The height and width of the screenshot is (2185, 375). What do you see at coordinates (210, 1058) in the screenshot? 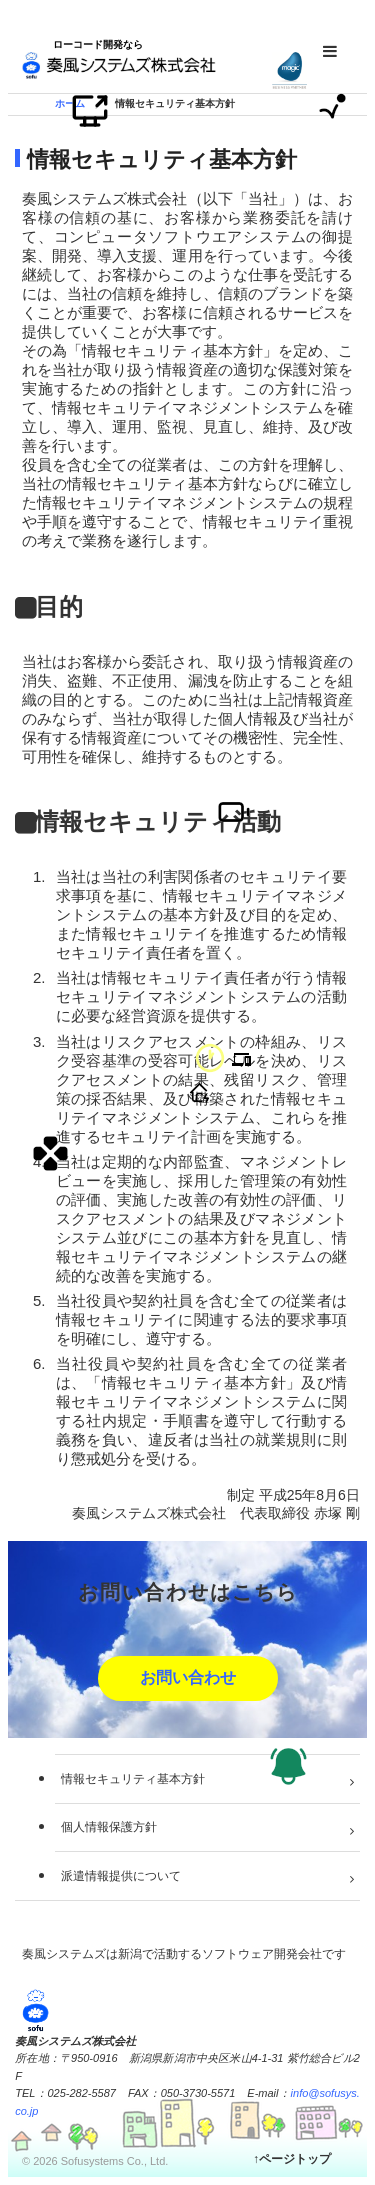
I see `indicates the current time is 1 o'clock` at bounding box center [210, 1058].